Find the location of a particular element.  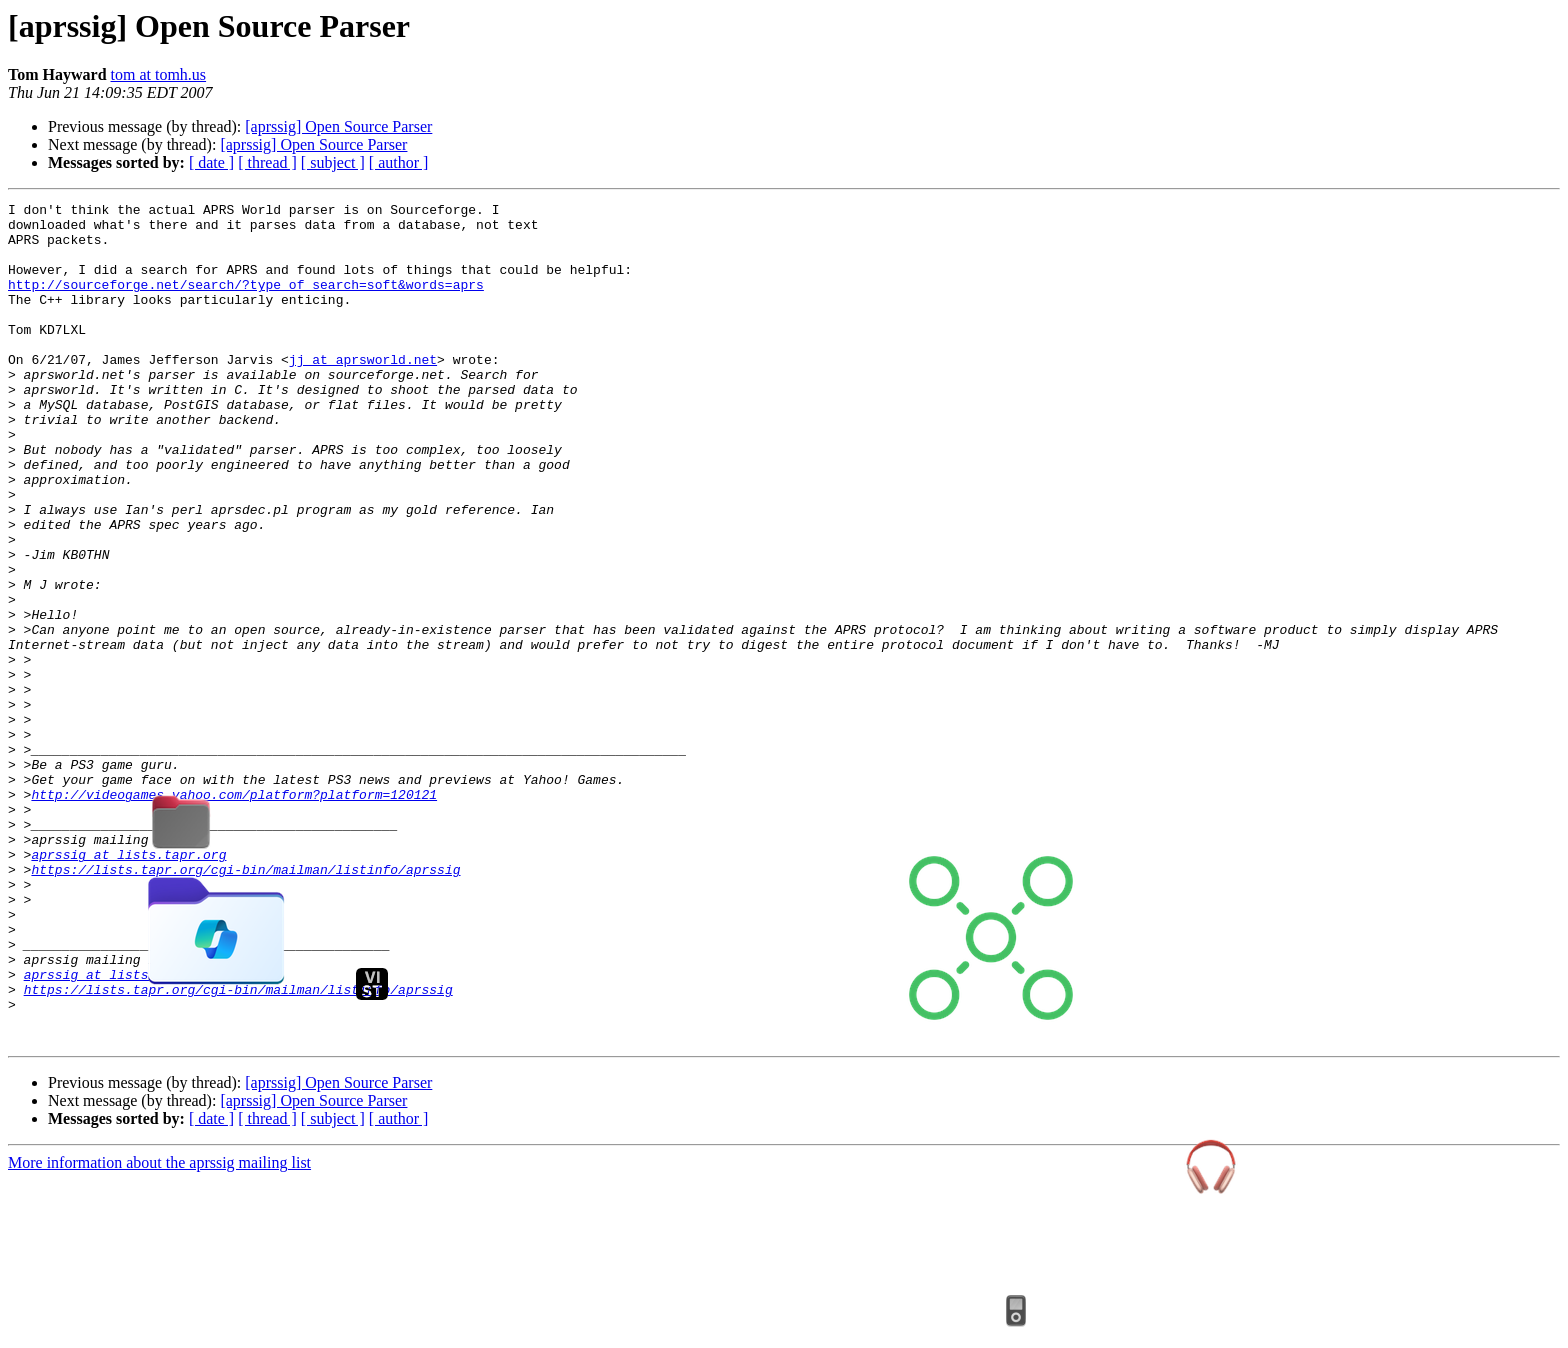

multimedia player device icon is located at coordinates (1016, 1311).